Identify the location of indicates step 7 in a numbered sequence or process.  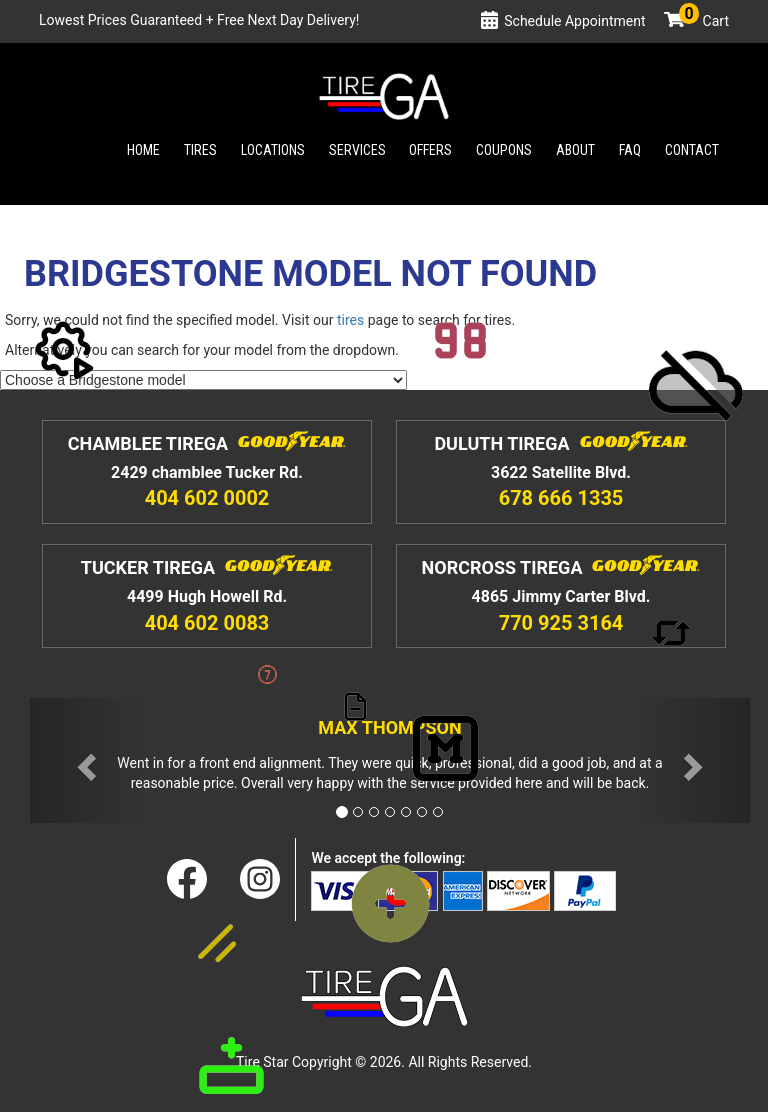
(267, 674).